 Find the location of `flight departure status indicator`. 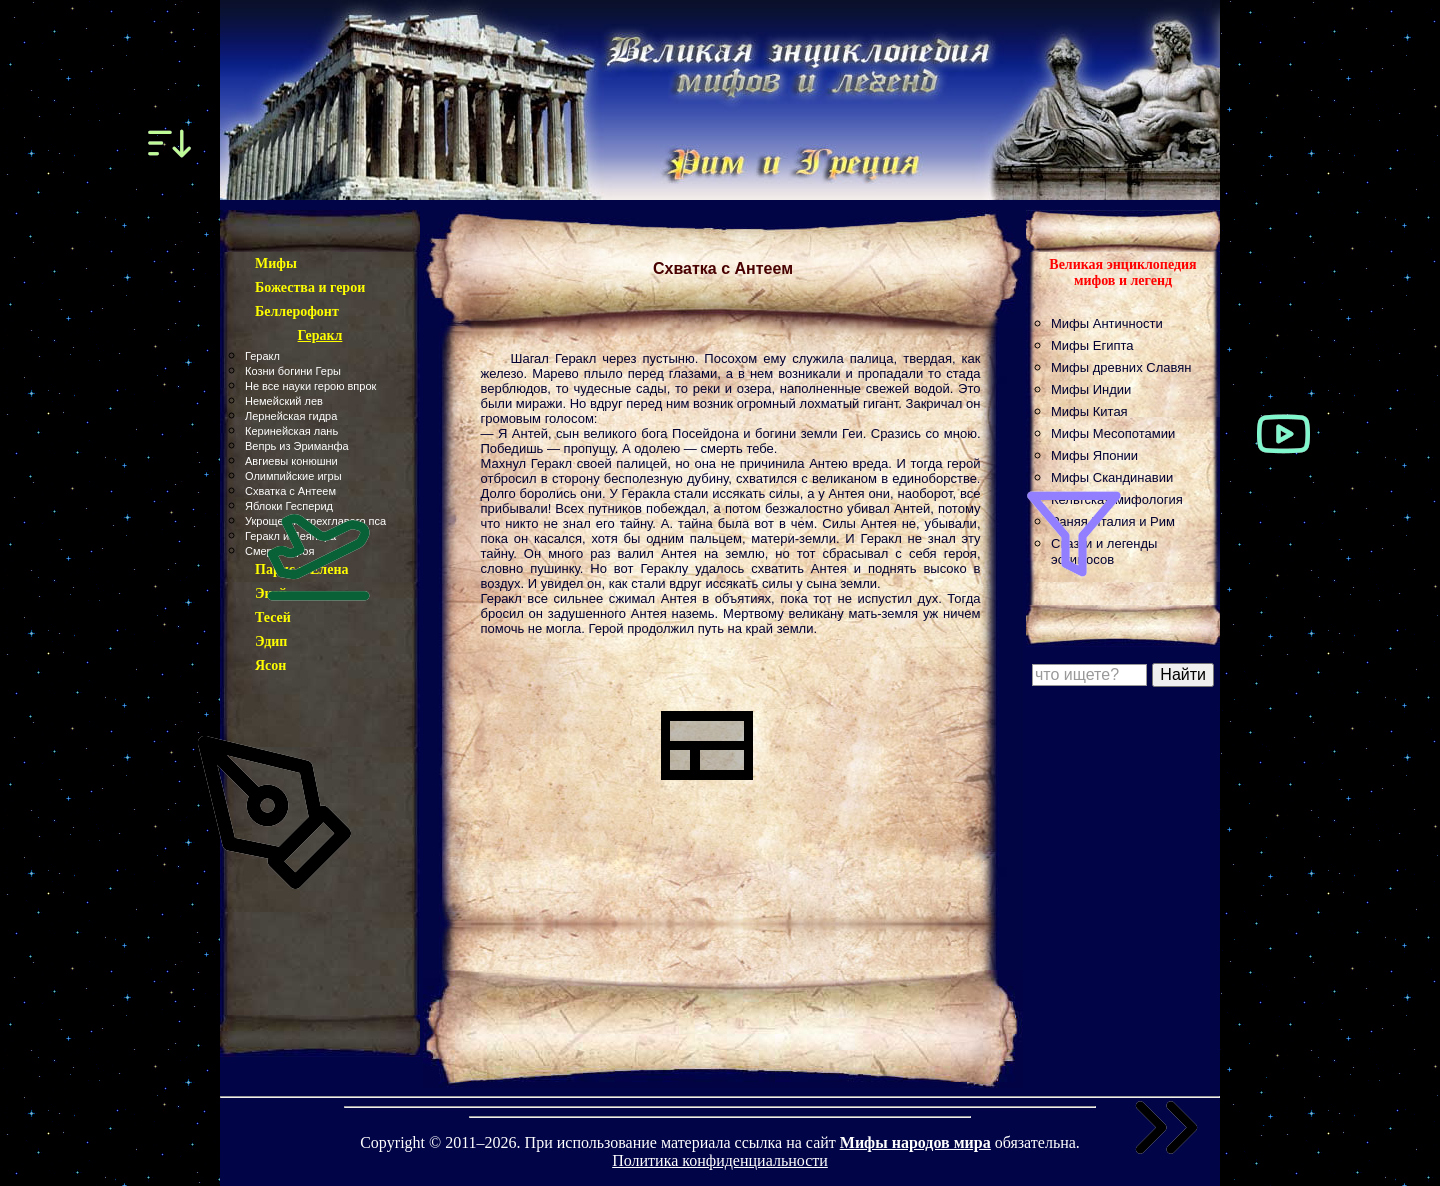

flight departure status indicator is located at coordinates (318, 549).